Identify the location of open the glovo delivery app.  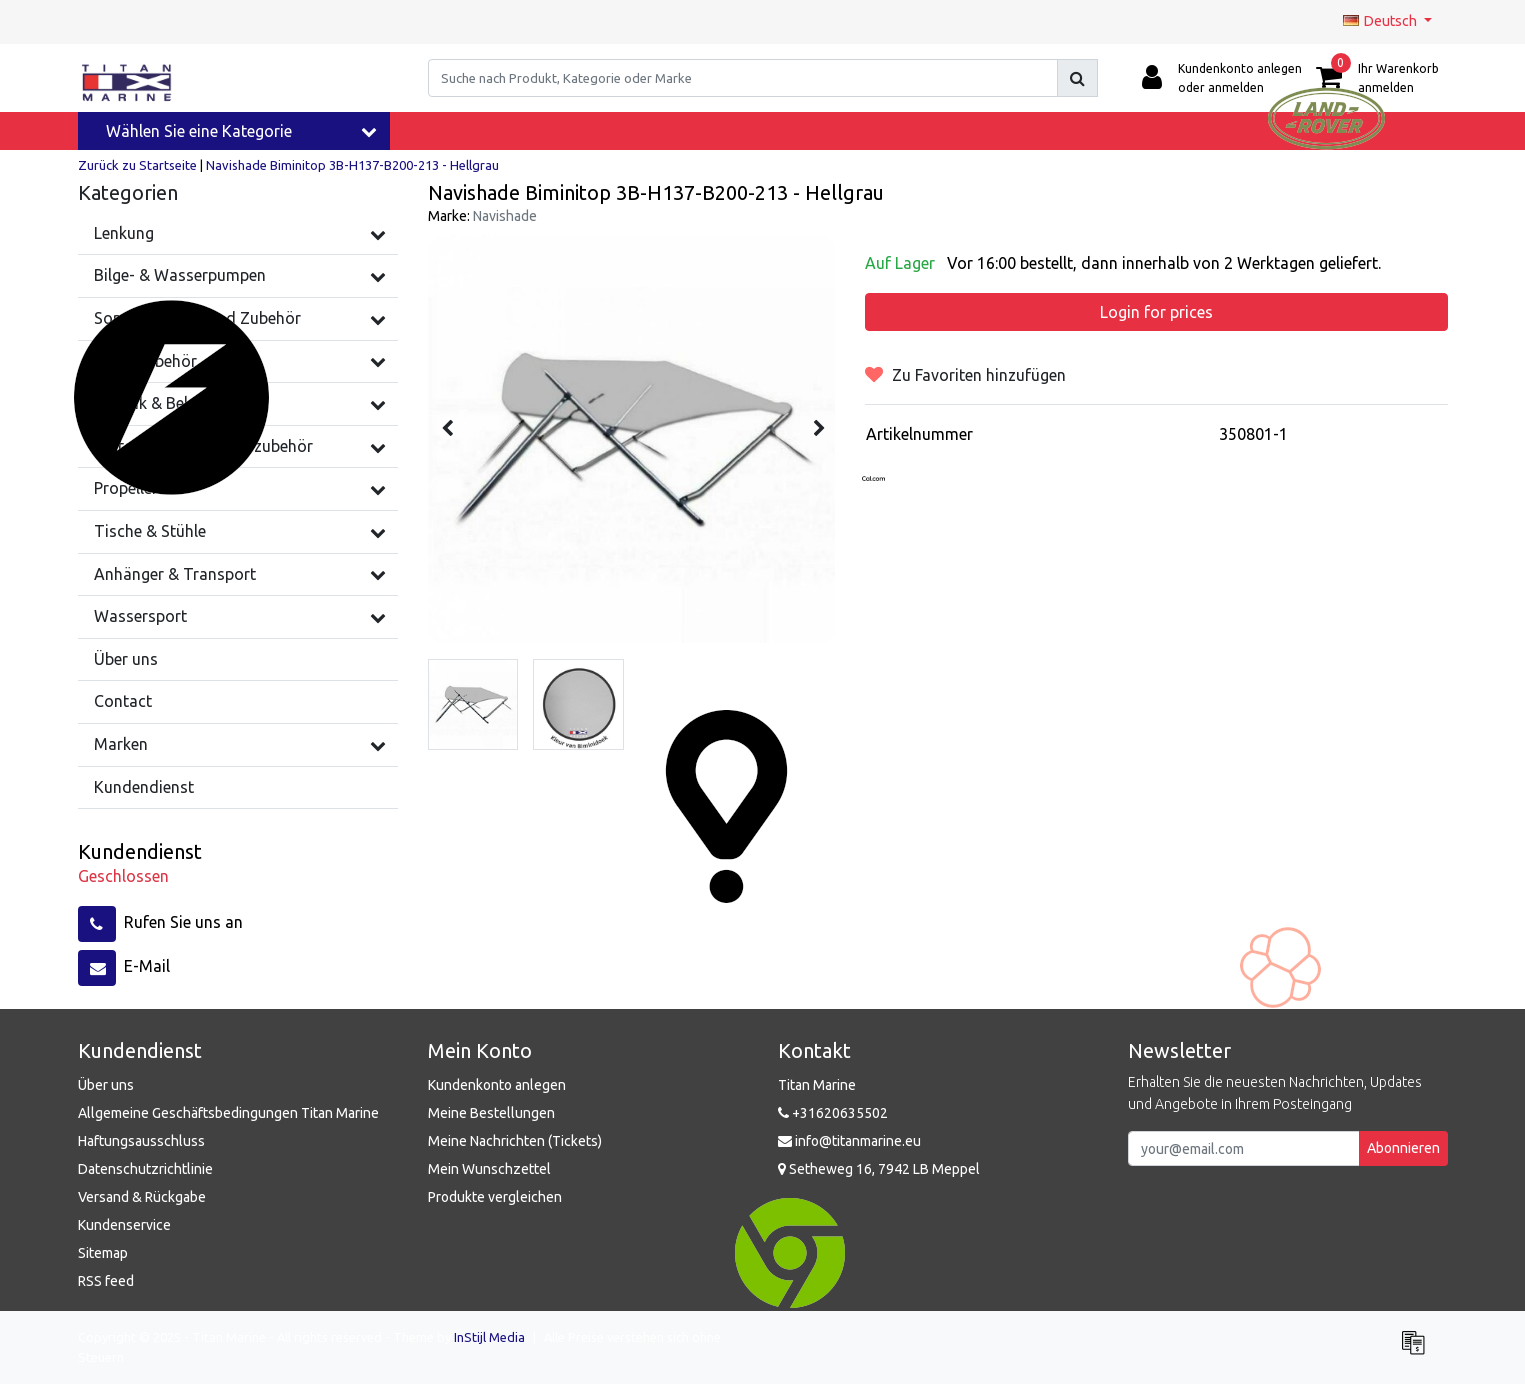
(726, 806).